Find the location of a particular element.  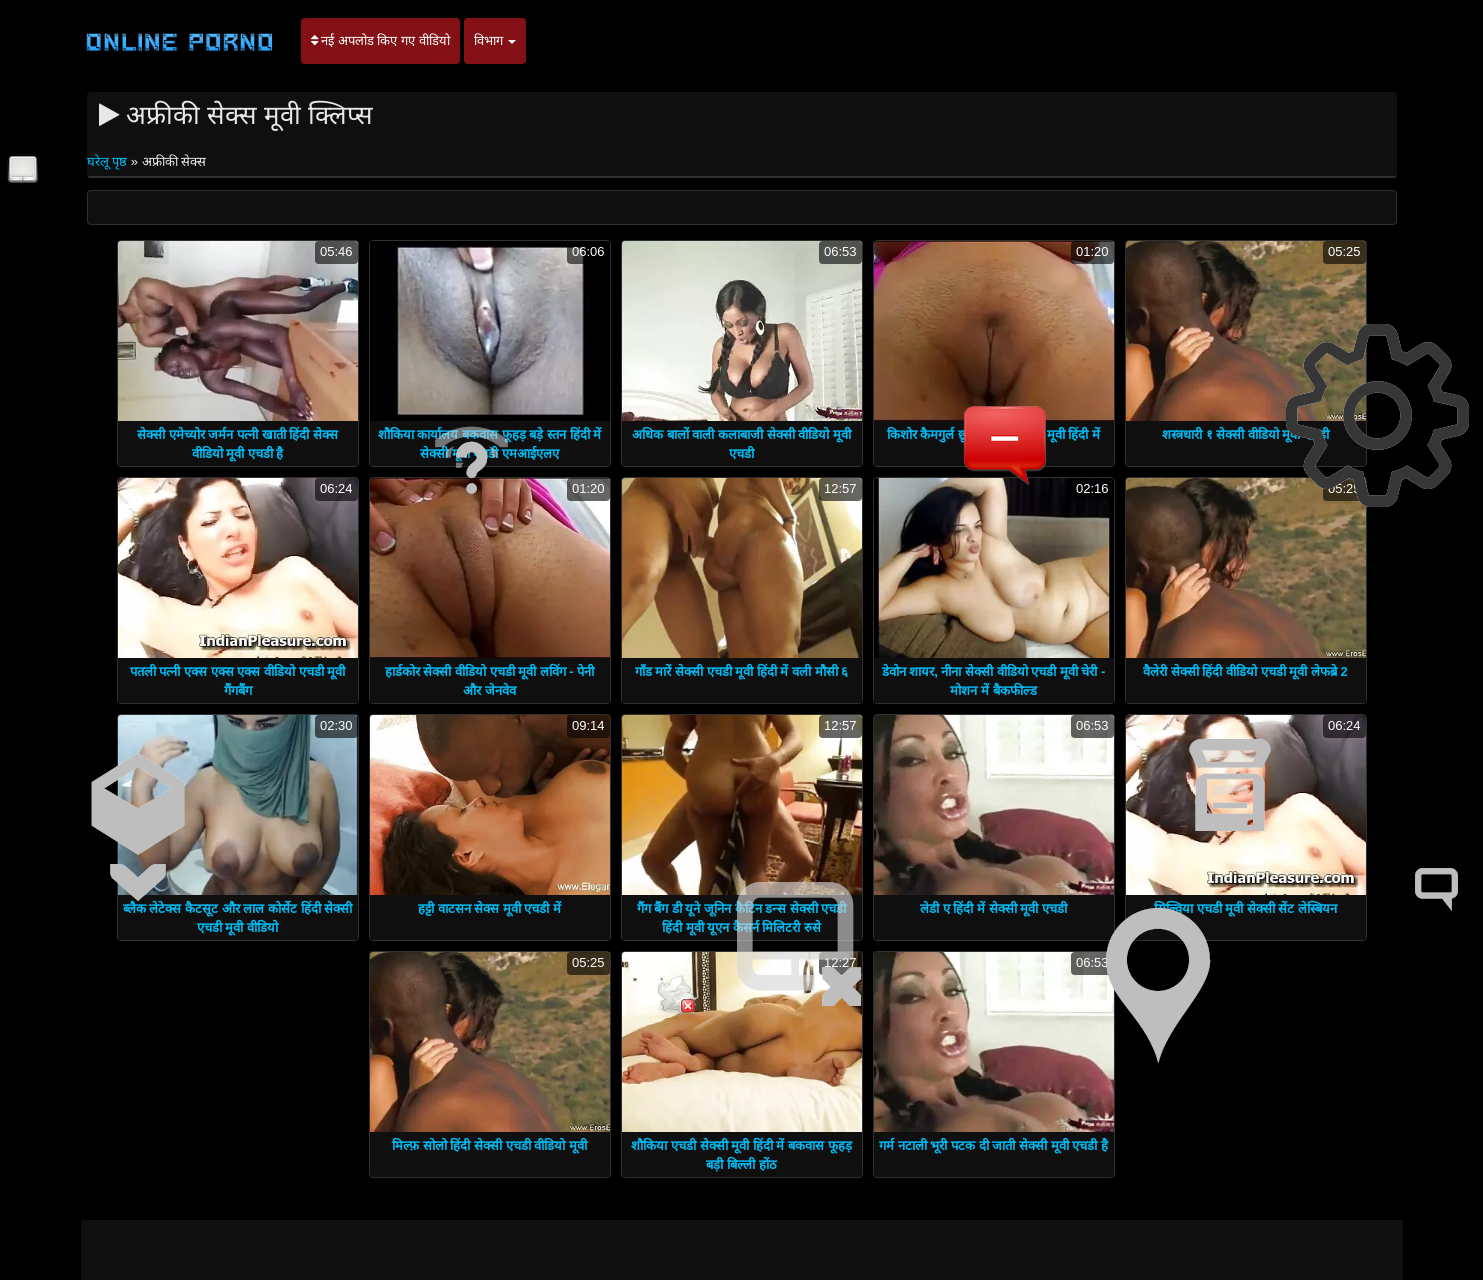

touchpad is currently disabled is located at coordinates (799, 944).